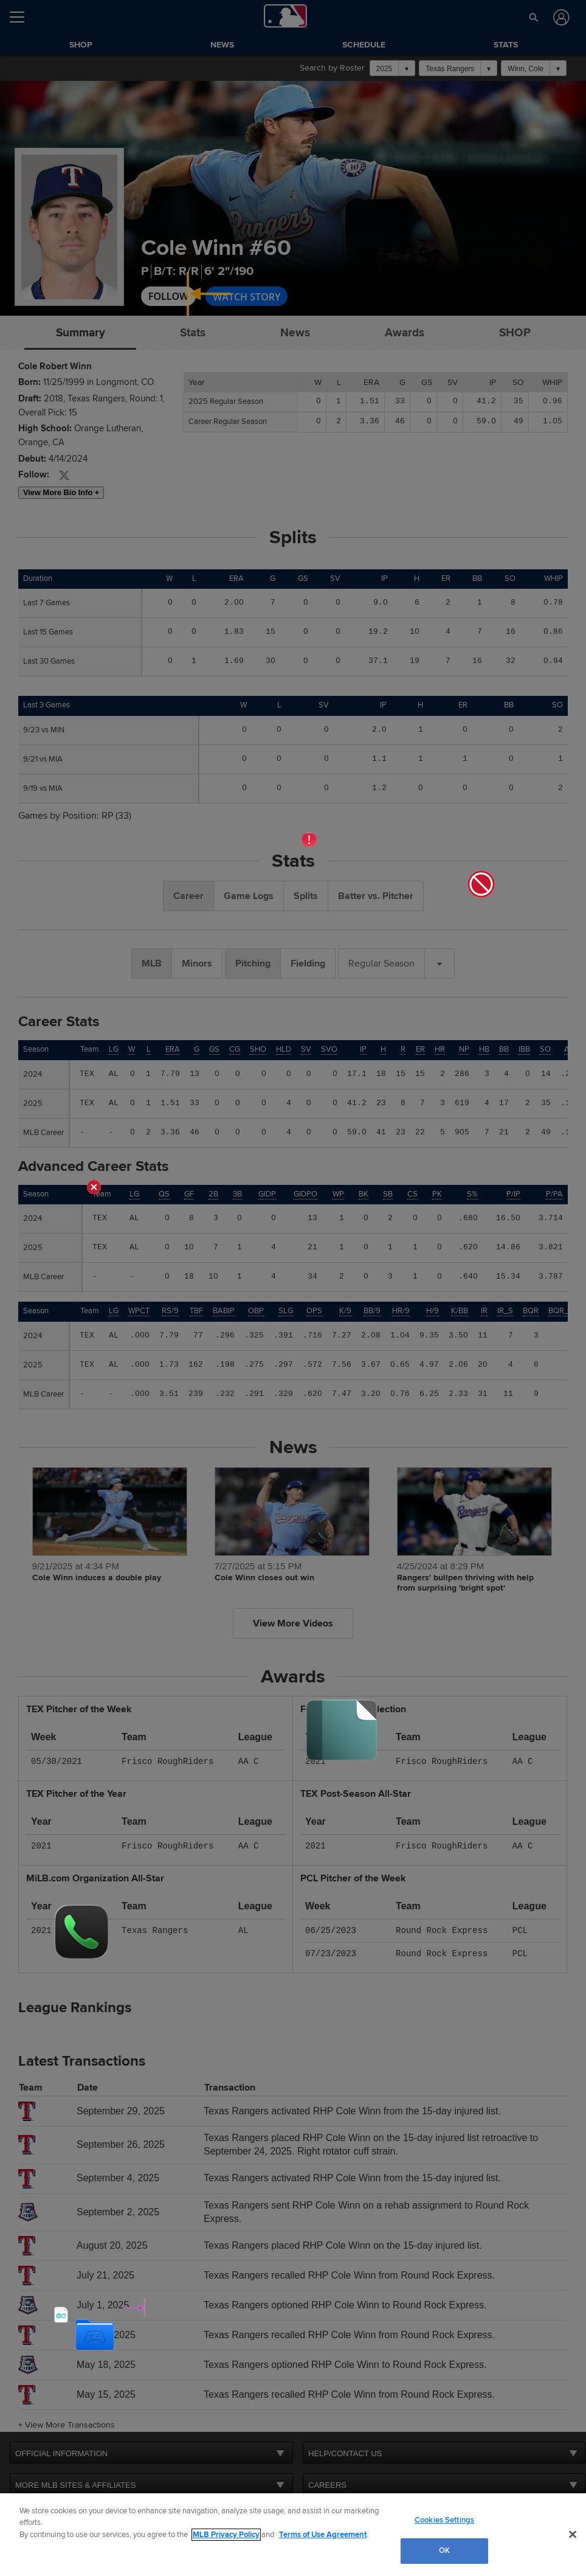 The height and width of the screenshot is (2576, 586). What do you see at coordinates (209, 294) in the screenshot?
I see `go to the first item in a list or sequence` at bounding box center [209, 294].